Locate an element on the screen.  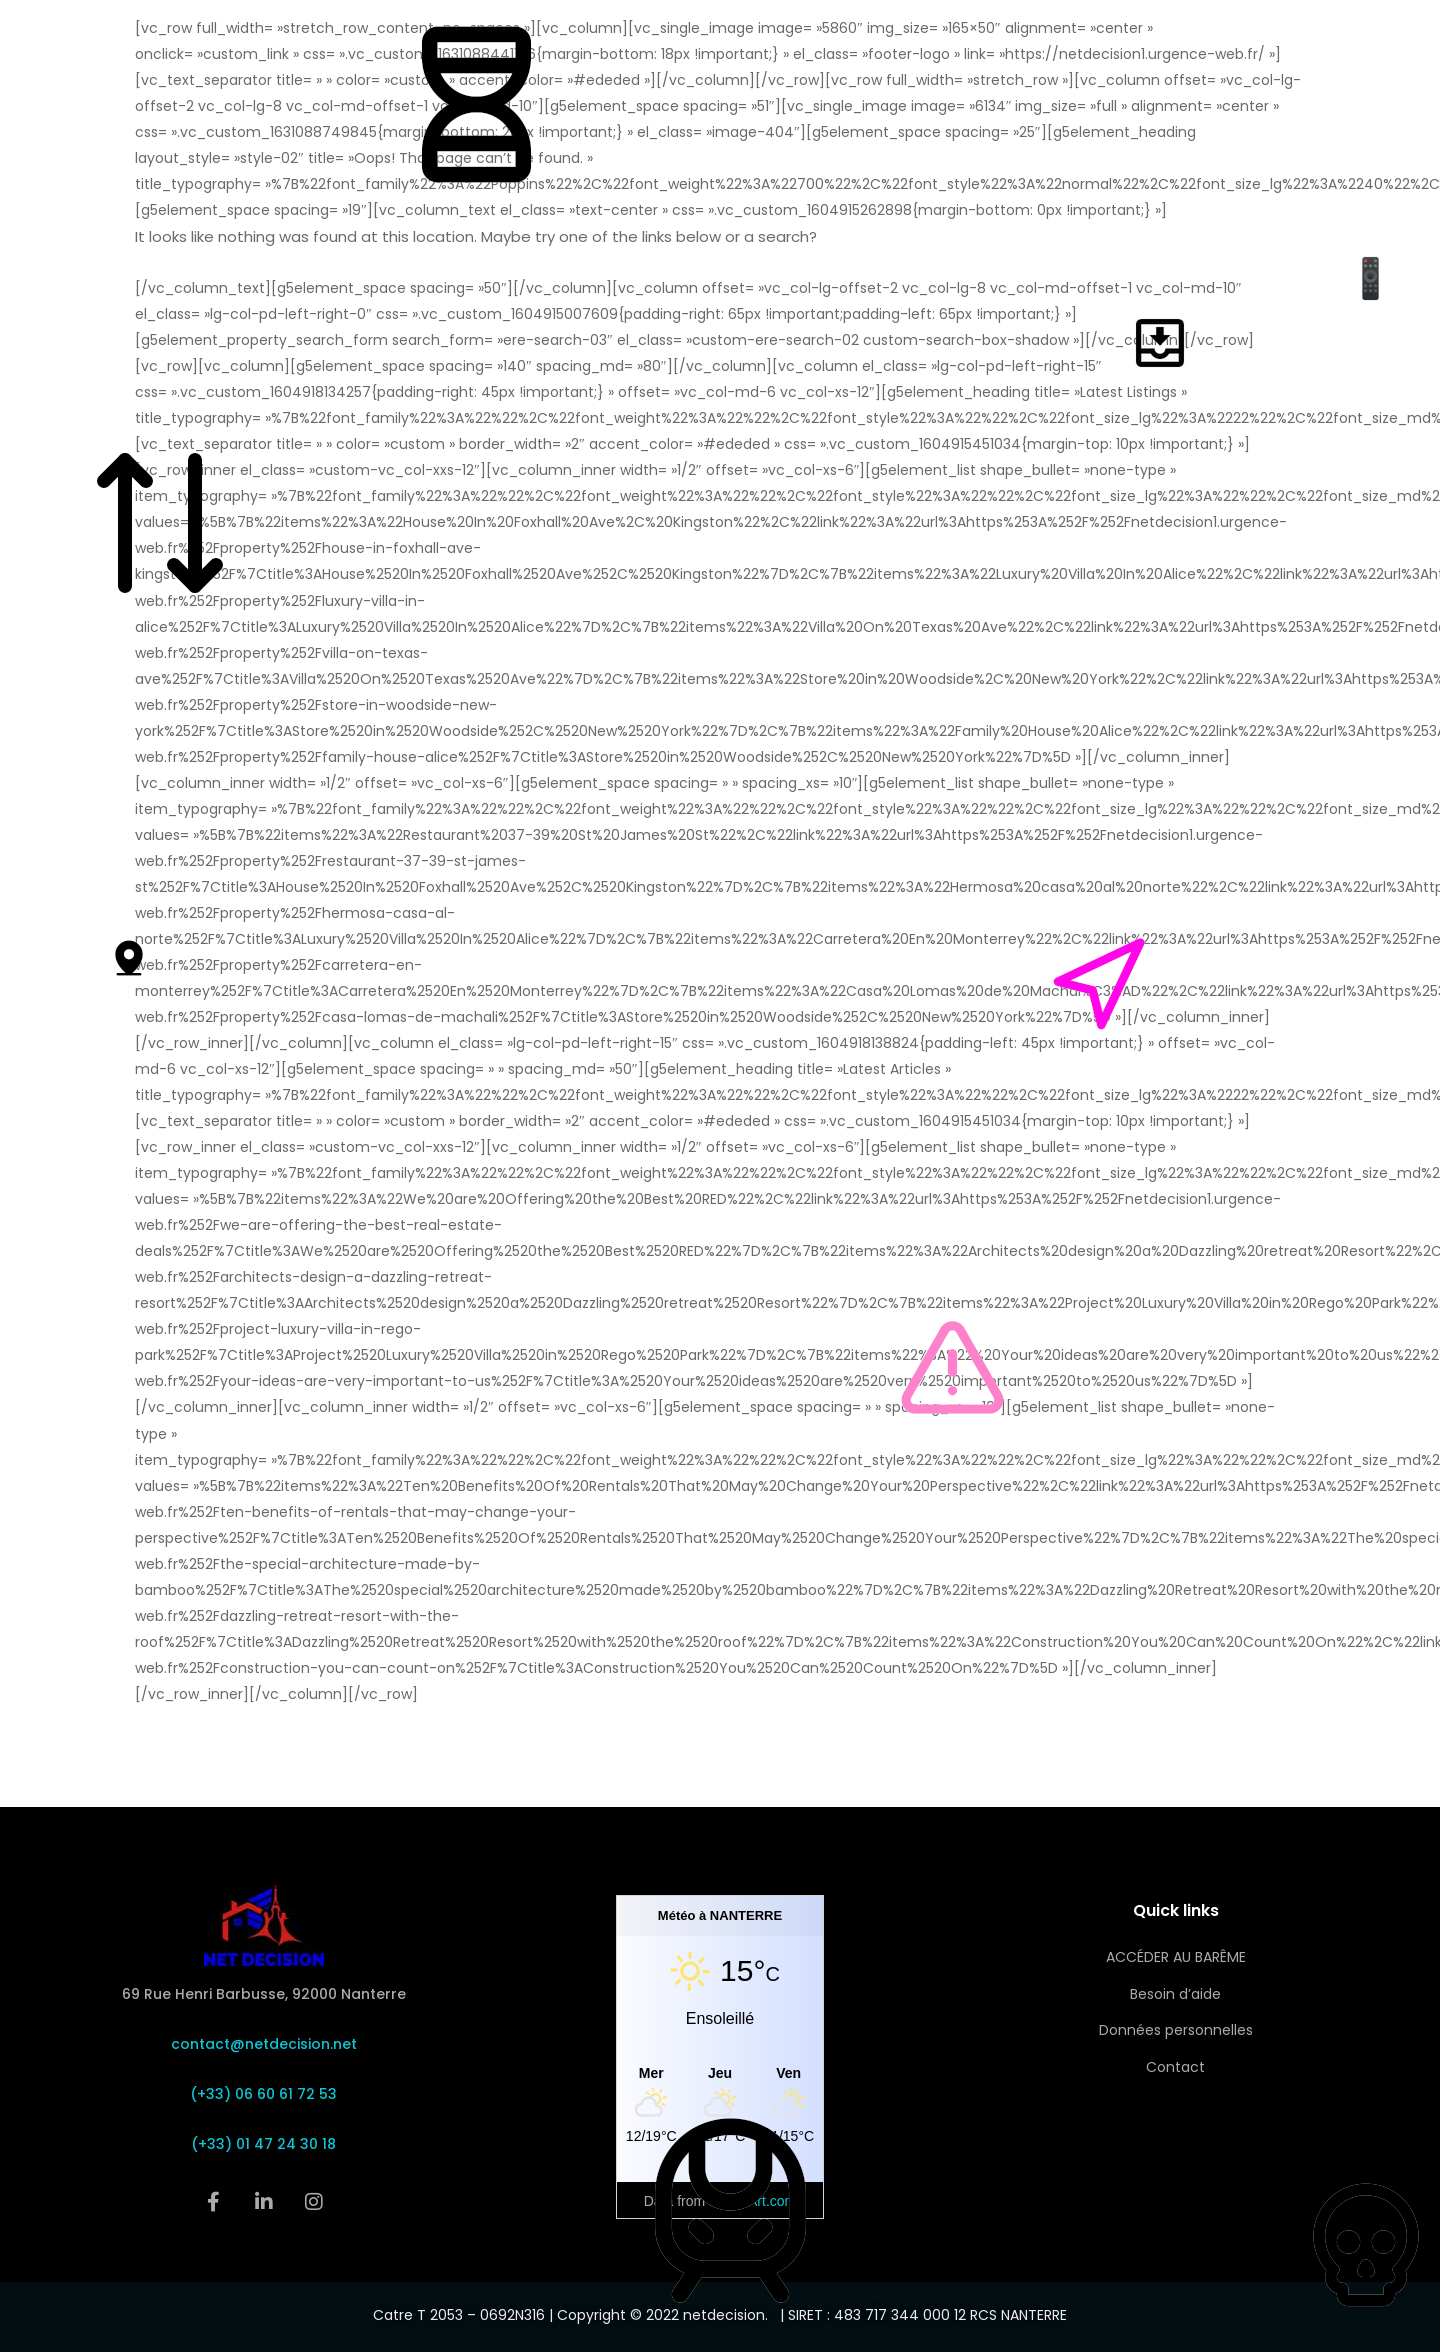
navigate to current location is located at coordinates (1097, 986).